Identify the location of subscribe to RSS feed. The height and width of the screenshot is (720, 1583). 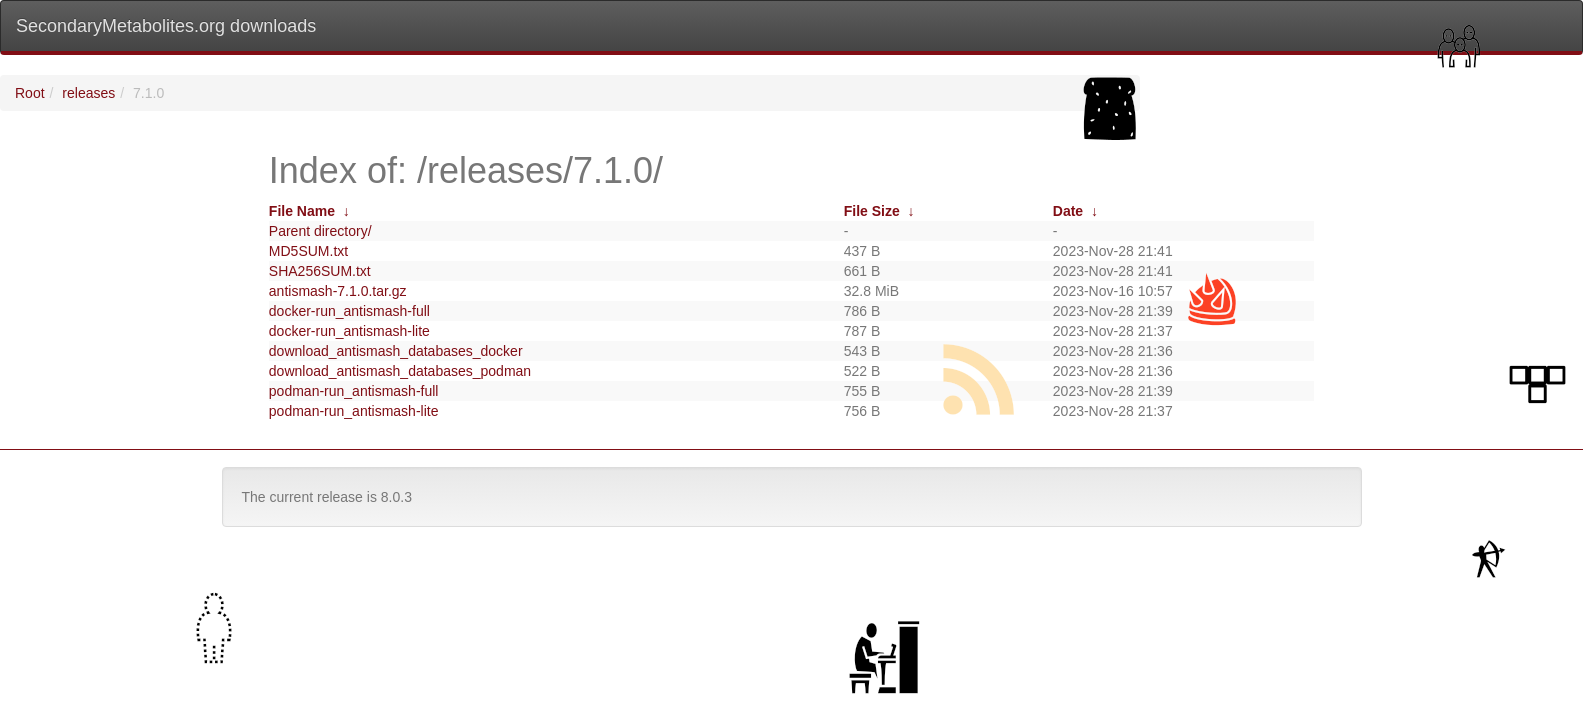
(978, 379).